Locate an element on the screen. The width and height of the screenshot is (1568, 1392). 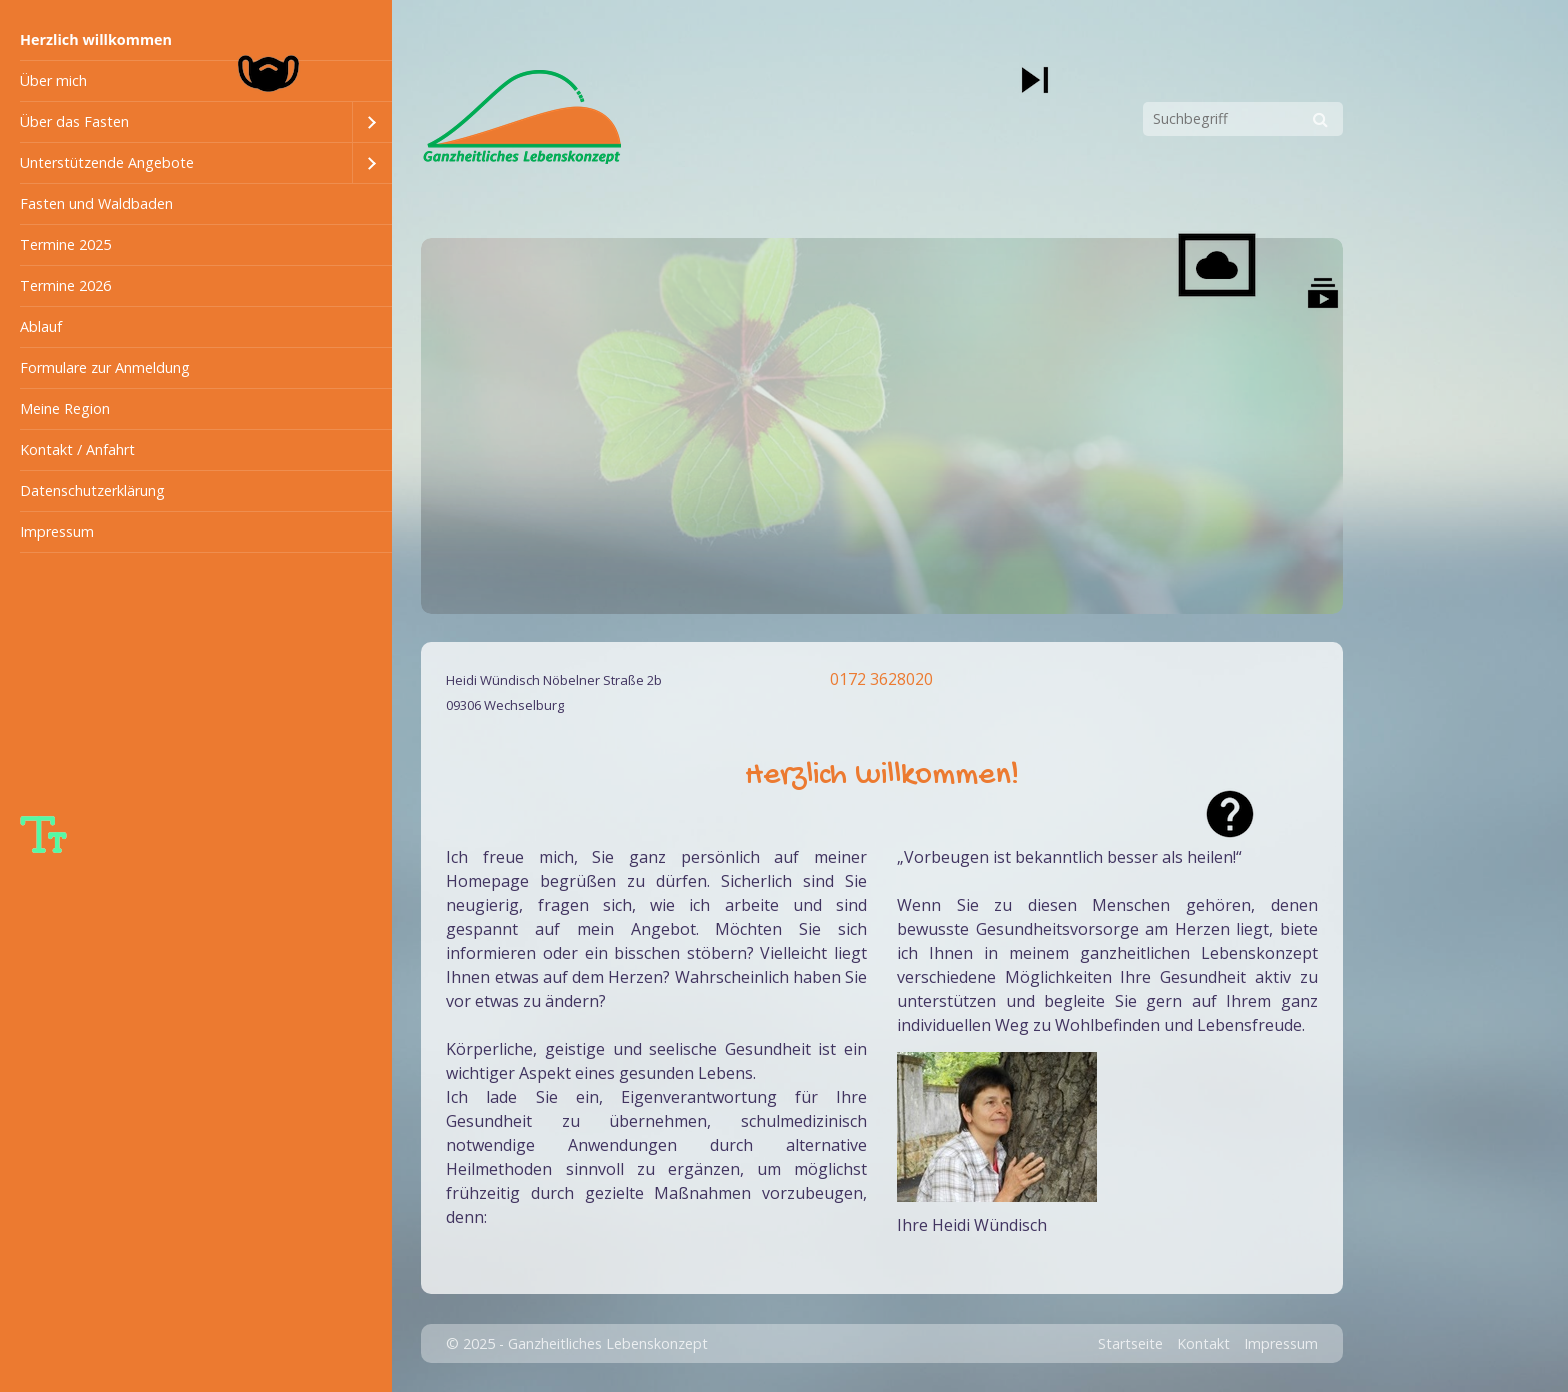
access daydream or screen saver settings is located at coordinates (1217, 265).